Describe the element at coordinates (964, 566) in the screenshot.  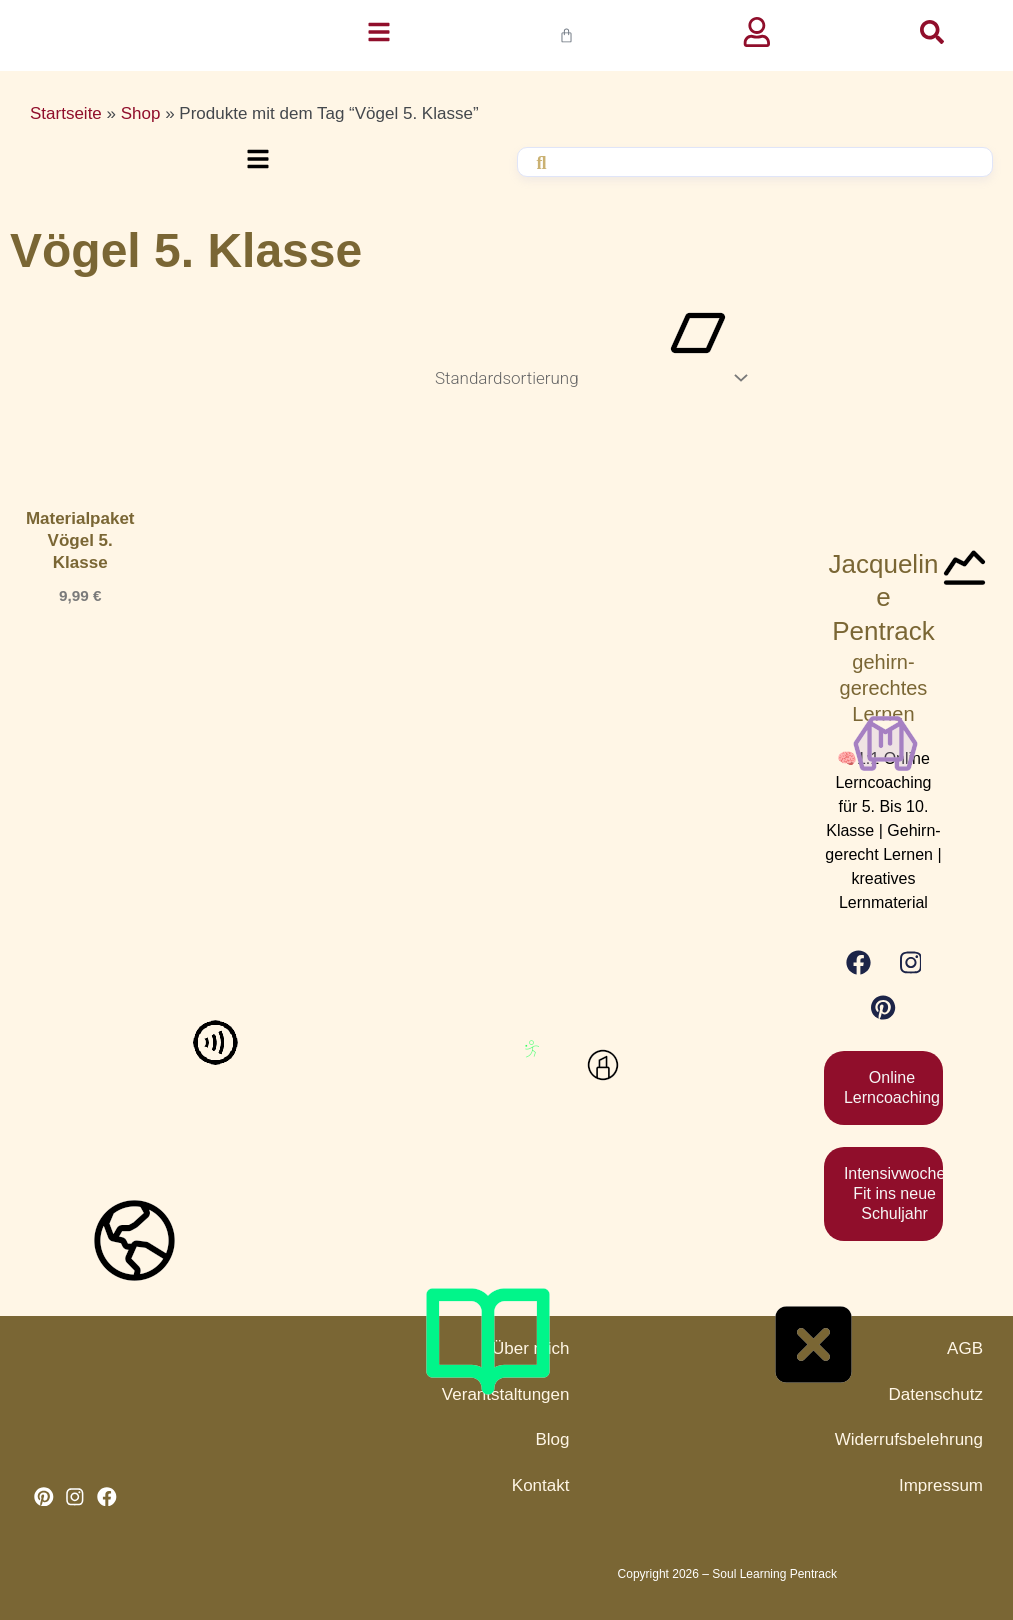
I see `view analytics or performance trends` at that location.